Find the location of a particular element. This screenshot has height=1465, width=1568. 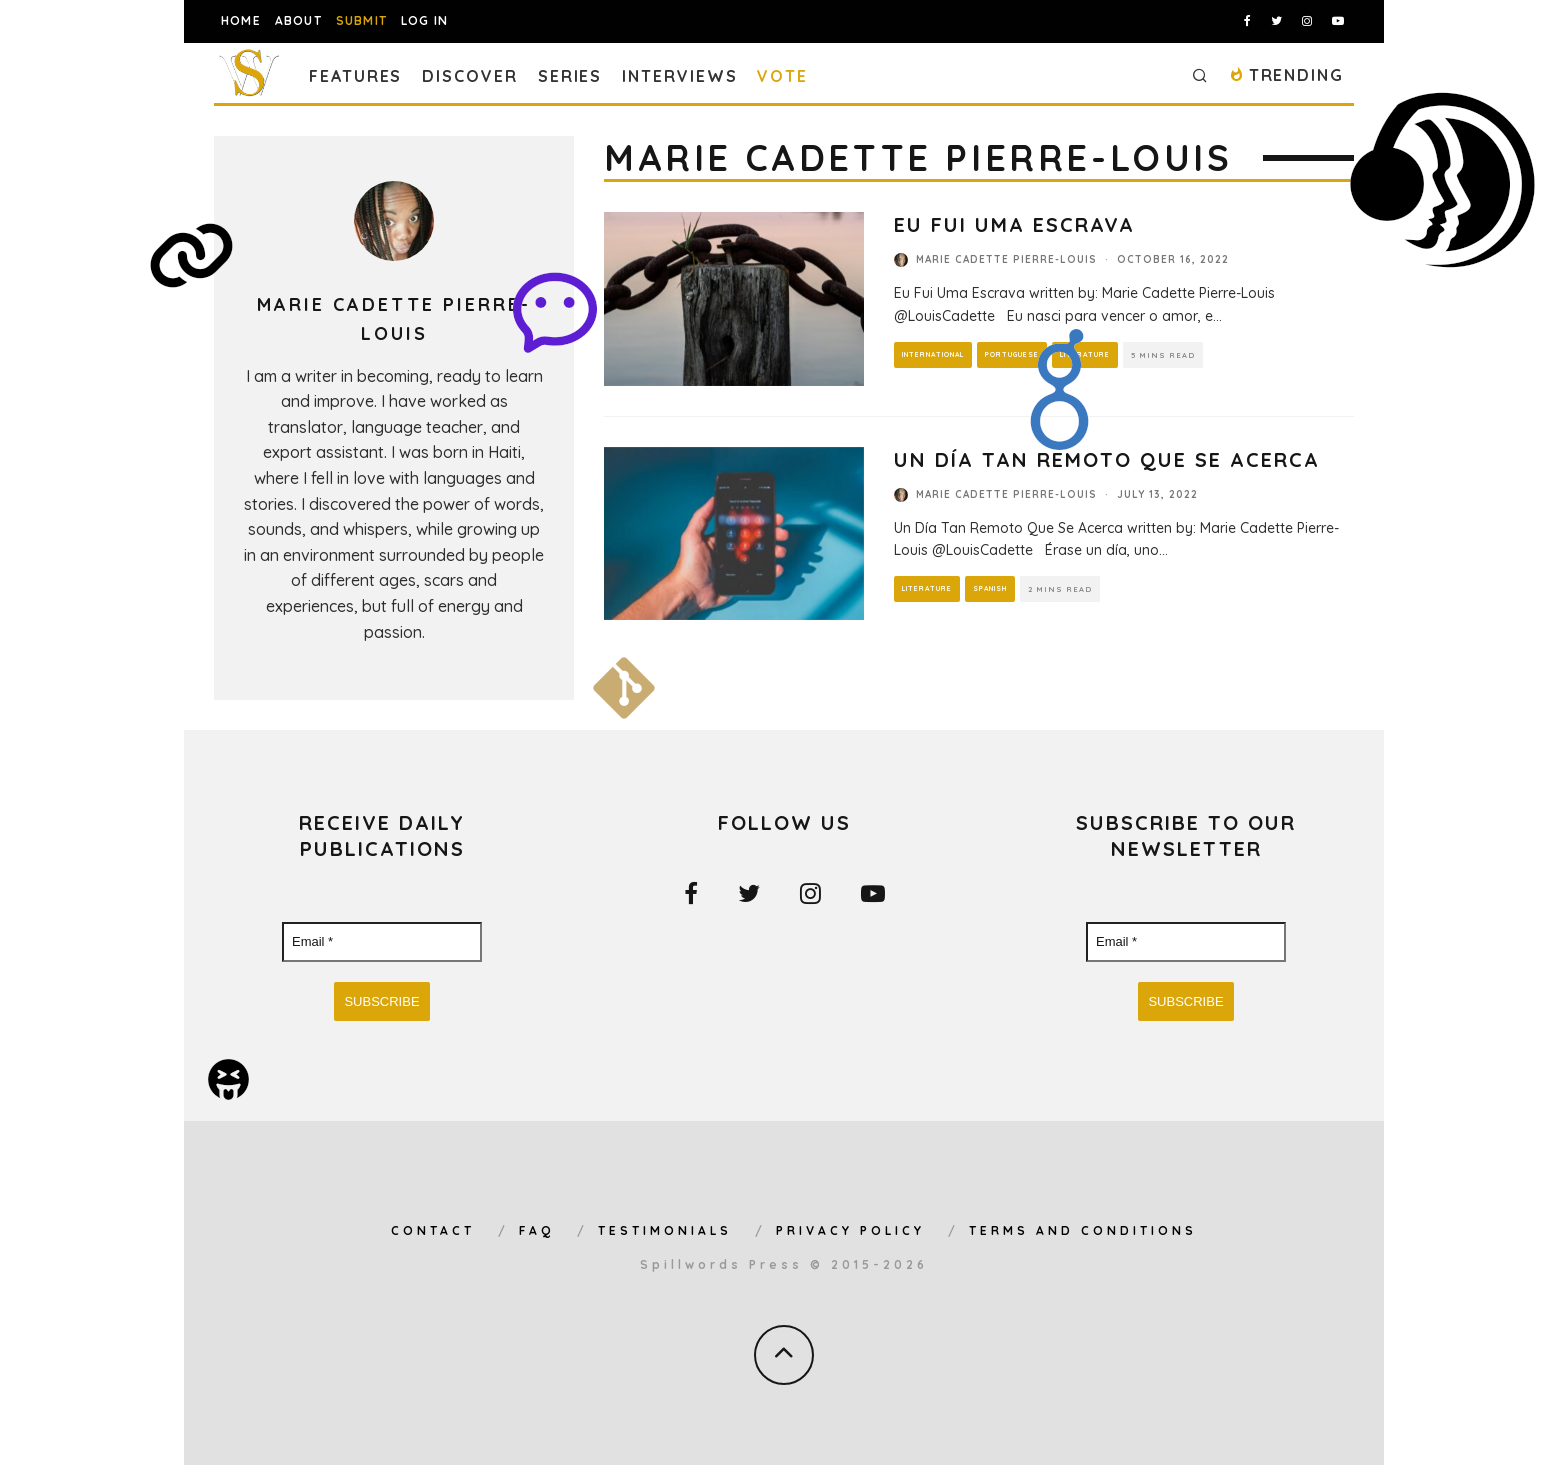

git version control logo is located at coordinates (624, 688).